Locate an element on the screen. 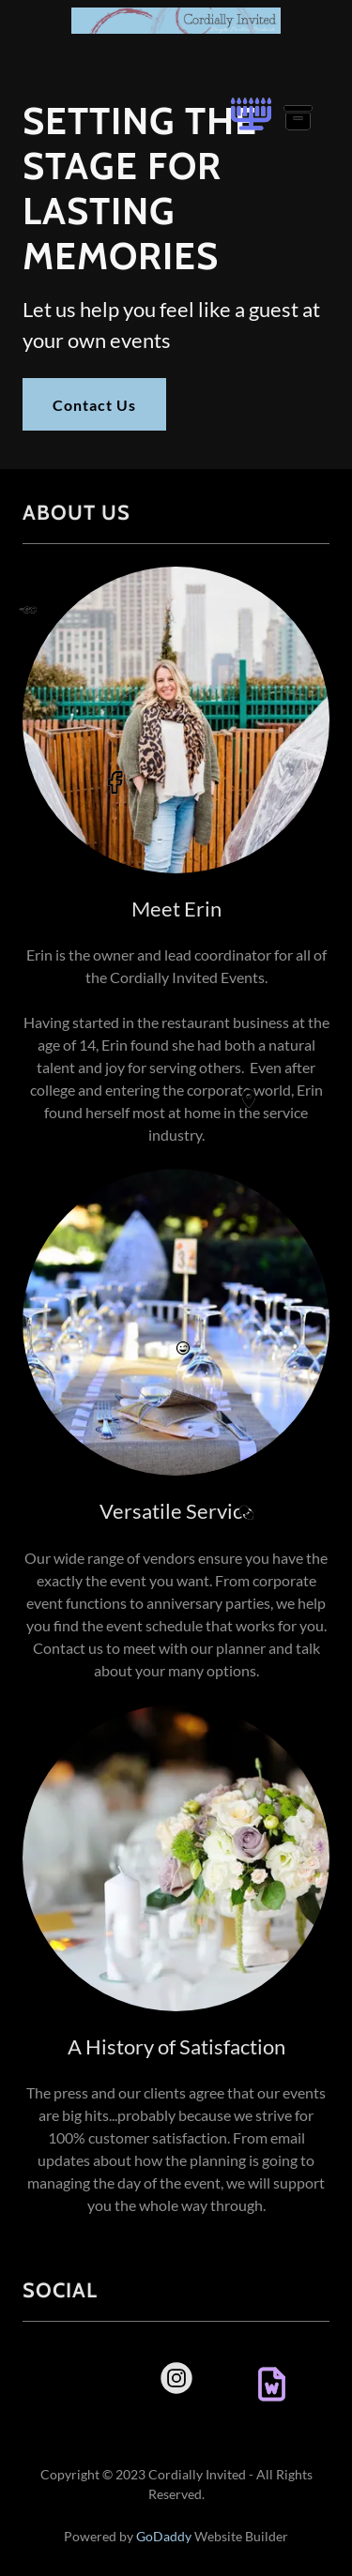 This screenshot has width=352, height=2576. insert a winking emoji into text is located at coordinates (183, 1348).